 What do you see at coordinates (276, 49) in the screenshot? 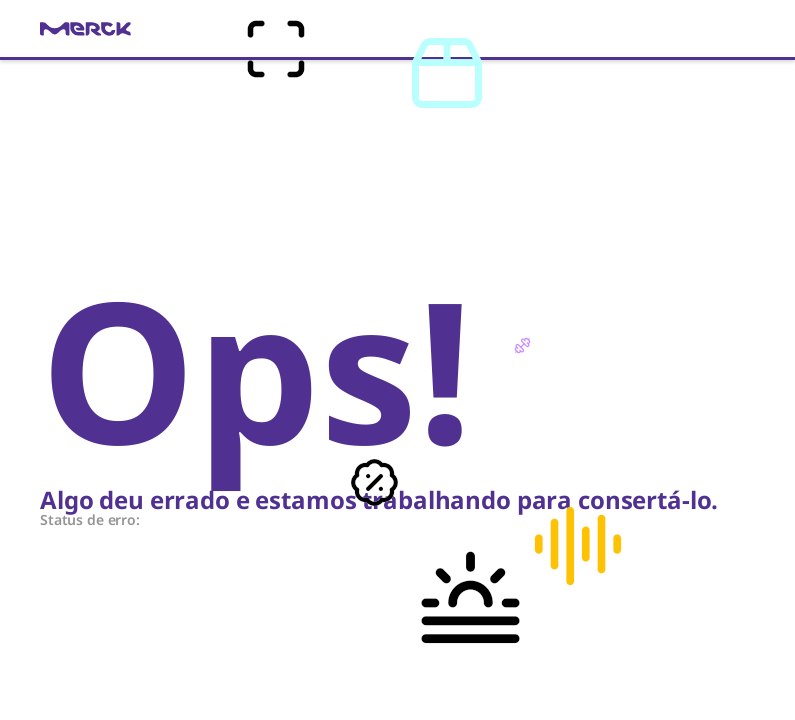
I see `scan a document or QR code` at bounding box center [276, 49].